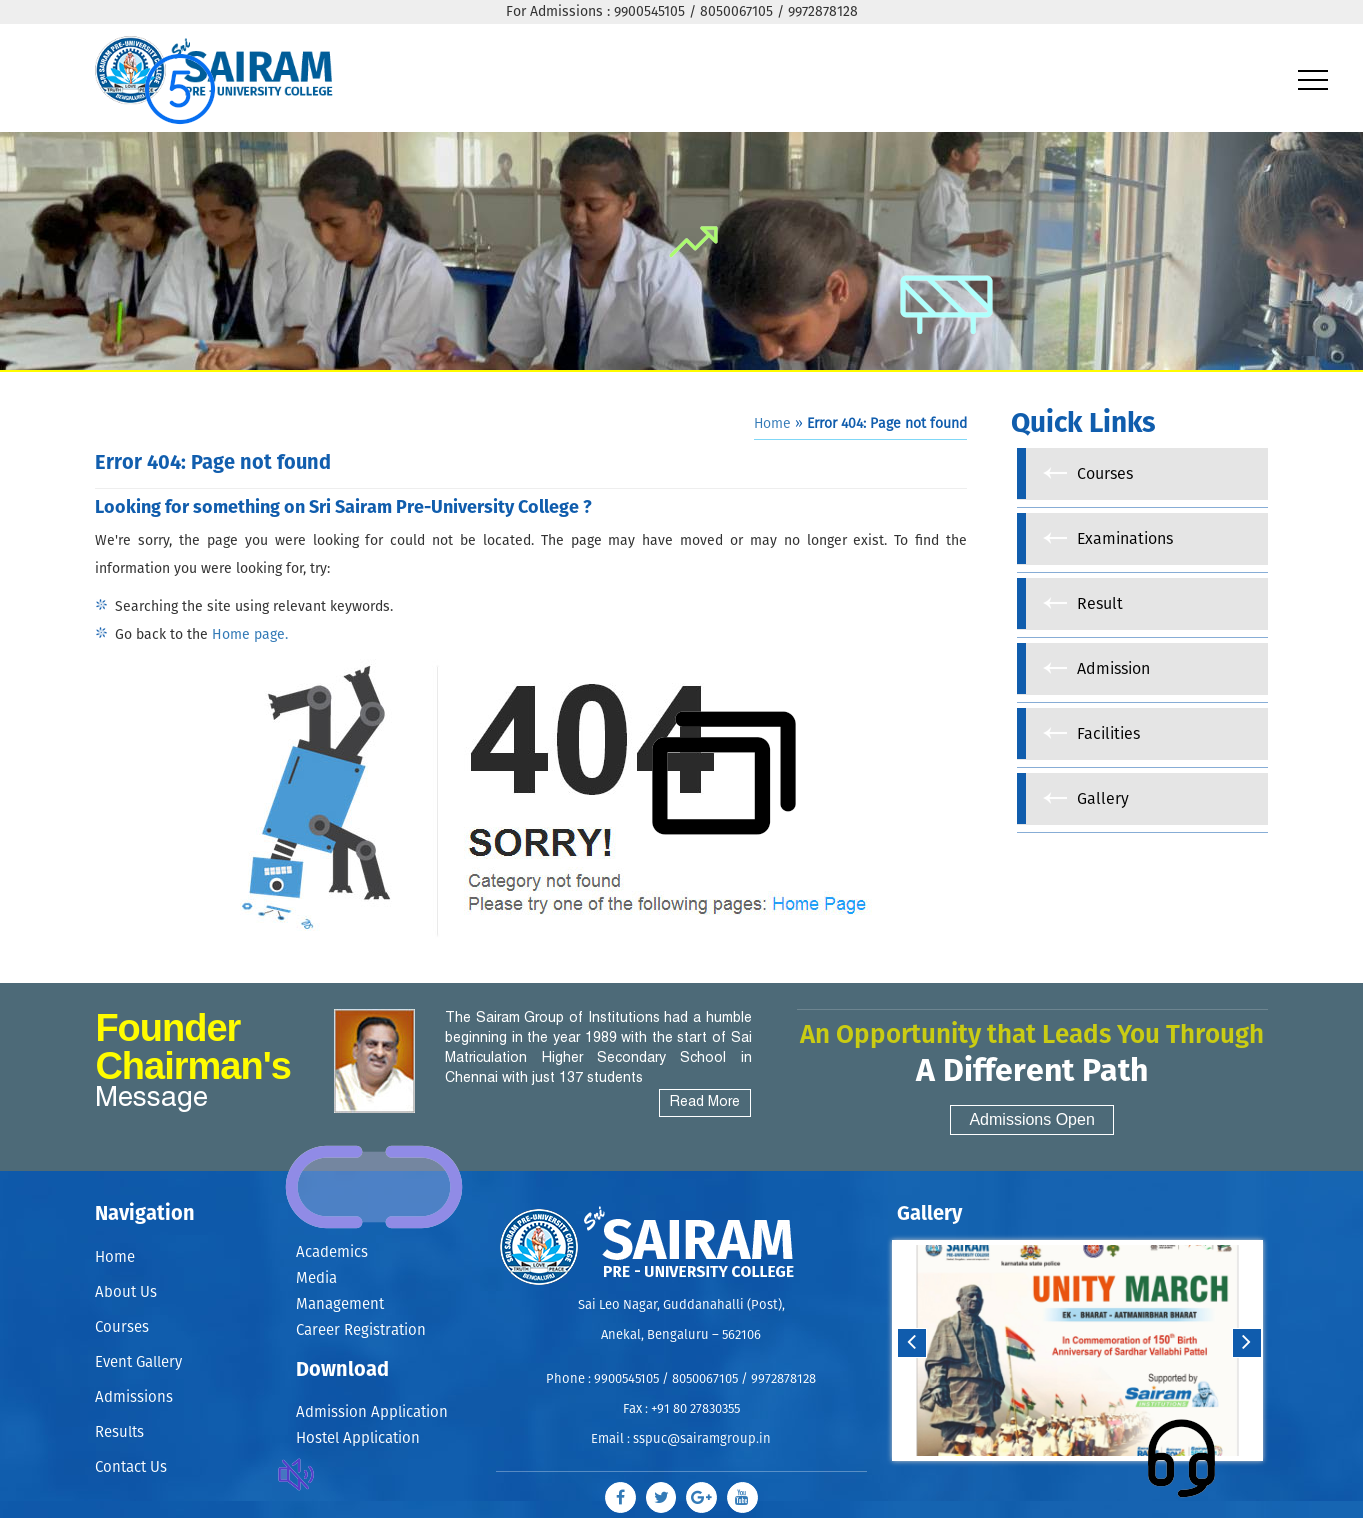 The width and height of the screenshot is (1363, 1518). Describe the element at coordinates (180, 89) in the screenshot. I see `indicates step 5 in a multi-step process` at that location.